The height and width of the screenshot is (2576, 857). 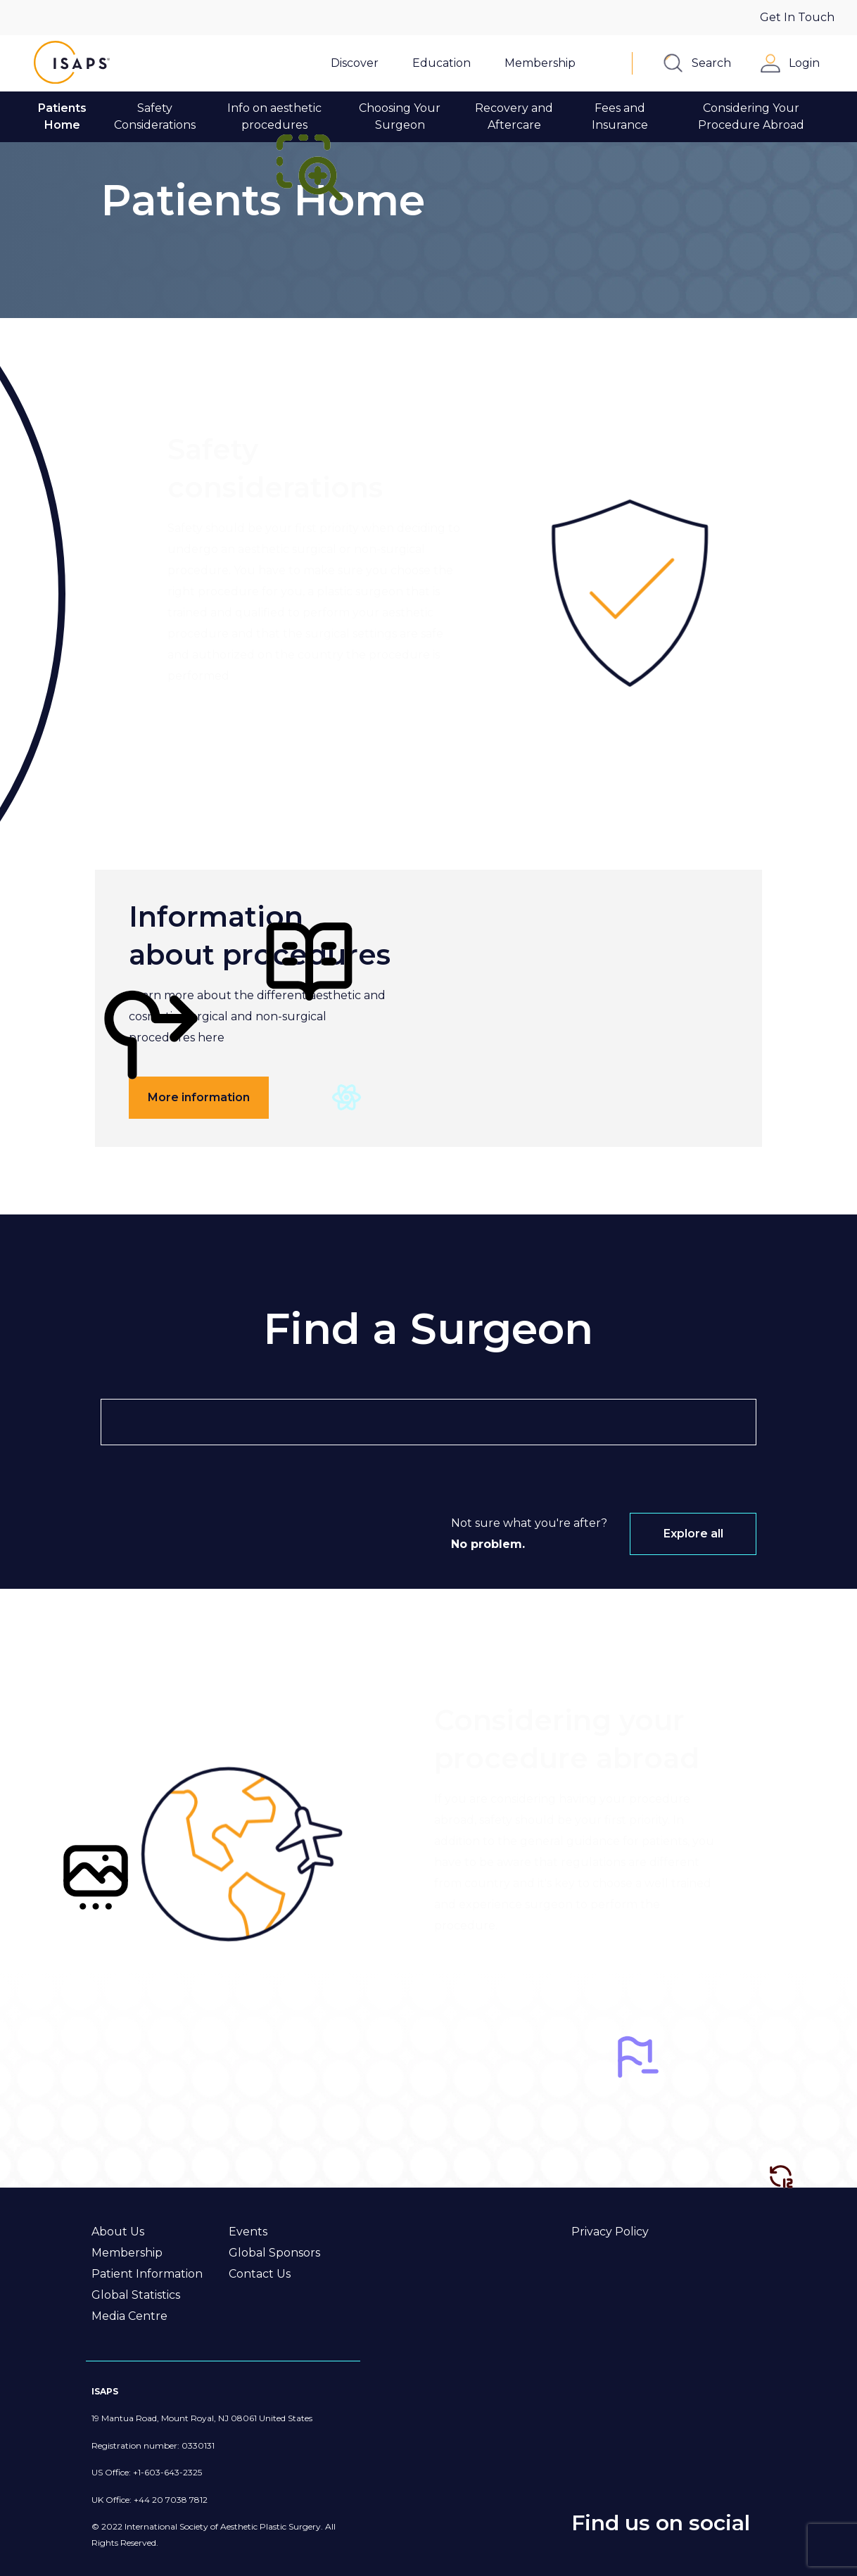 I want to click on switch to 12-hour time format, so click(x=780, y=2176).